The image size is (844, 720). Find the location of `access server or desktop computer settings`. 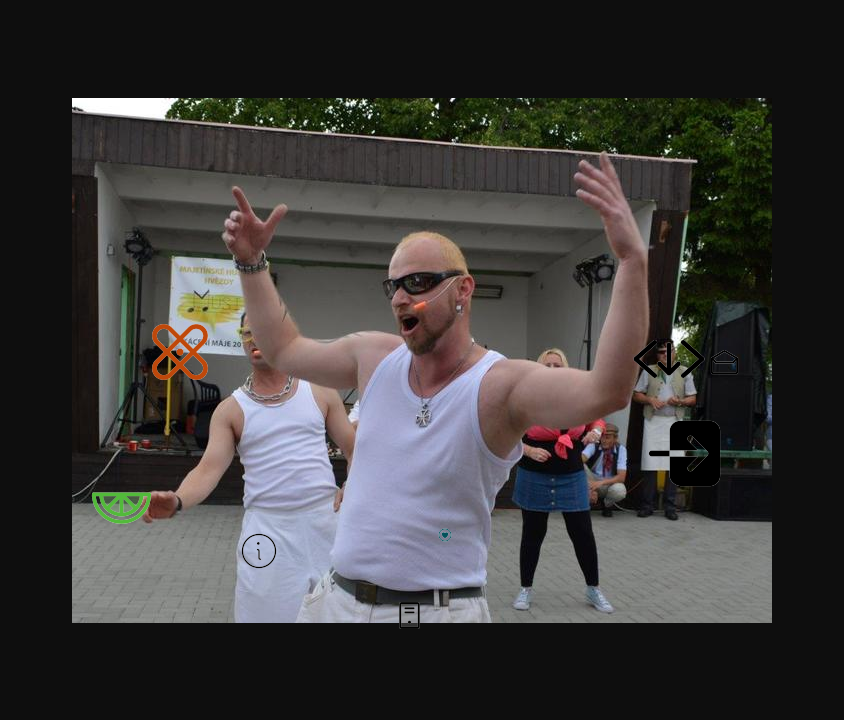

access server or desktop computer settings is located at coordinates (409, 615).